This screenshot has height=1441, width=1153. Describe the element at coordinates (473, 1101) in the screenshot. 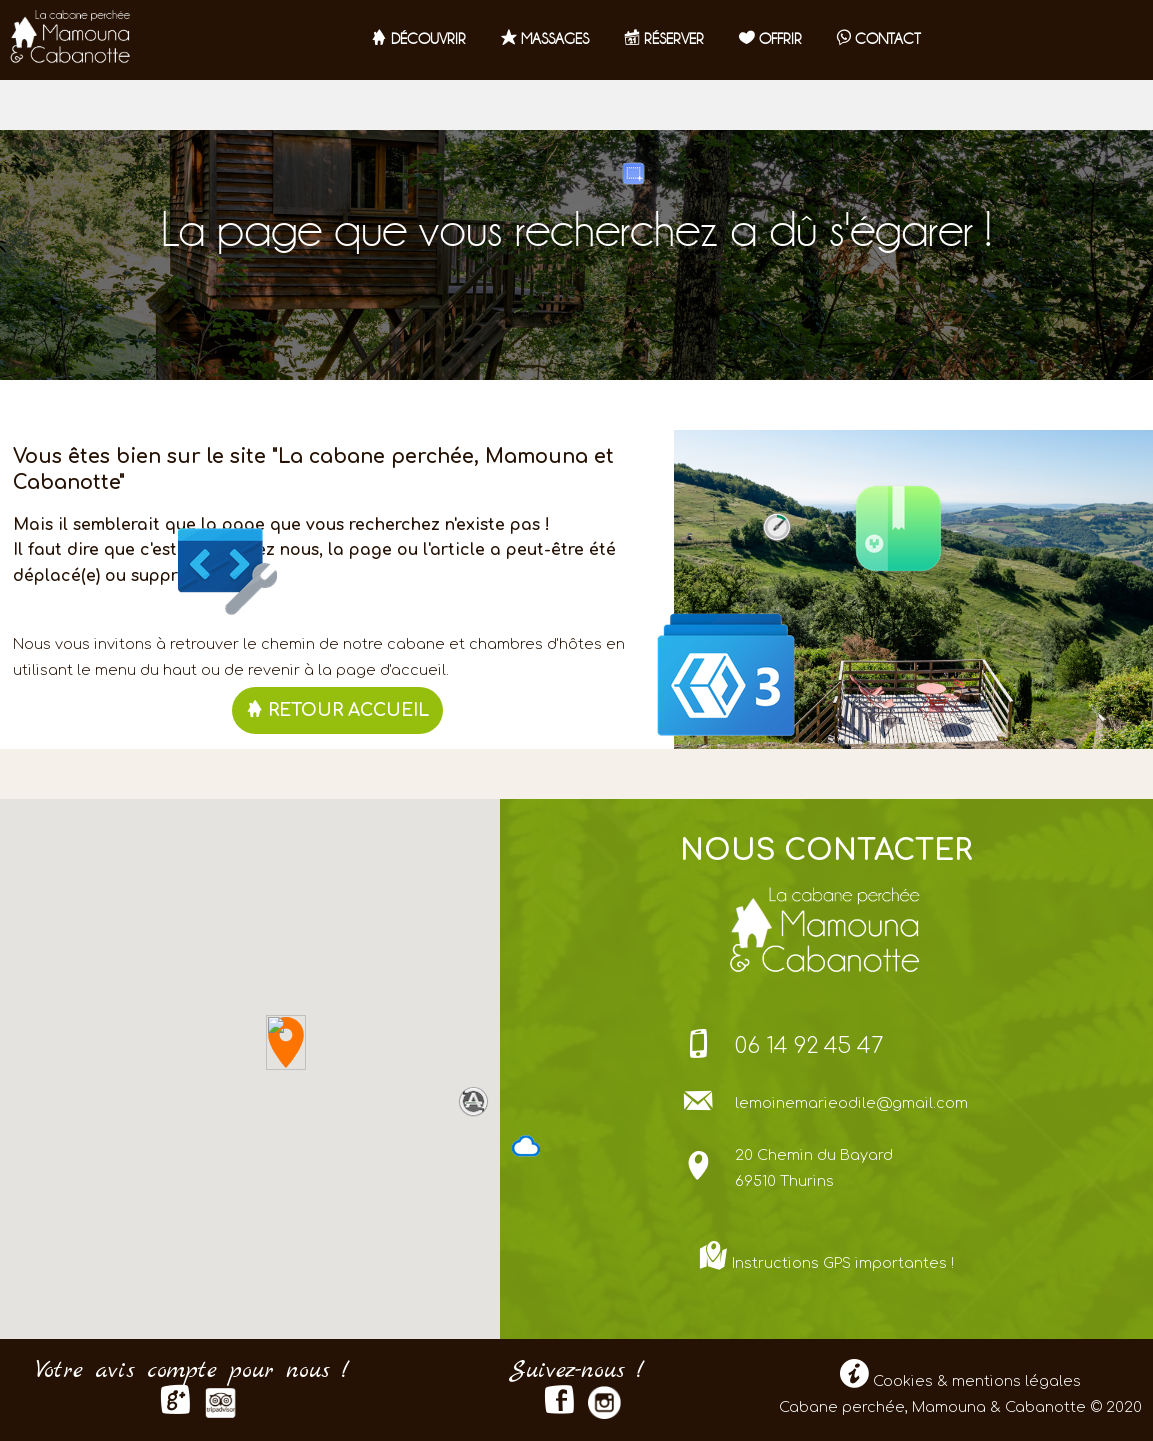

I see `check for available software updates` at that location.